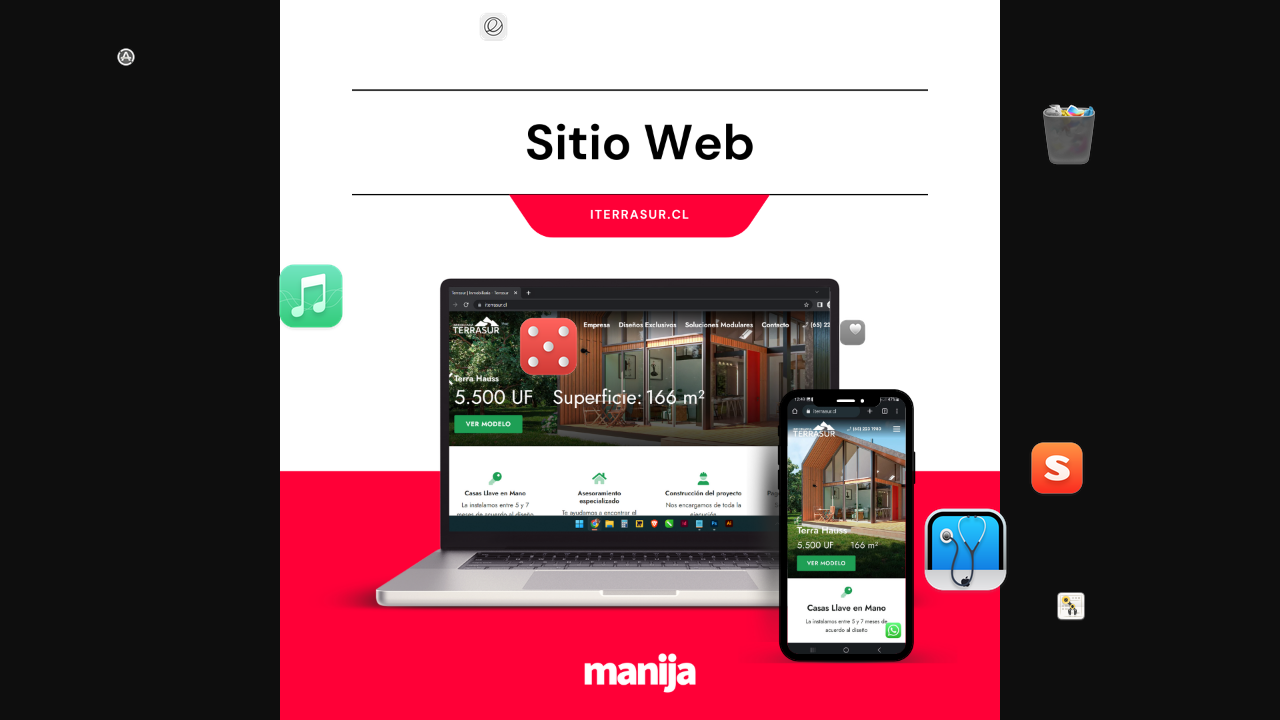 The width and height of the screenshot is (1280, 720). I want to click on open lx music desktop app, so click(311, 296).